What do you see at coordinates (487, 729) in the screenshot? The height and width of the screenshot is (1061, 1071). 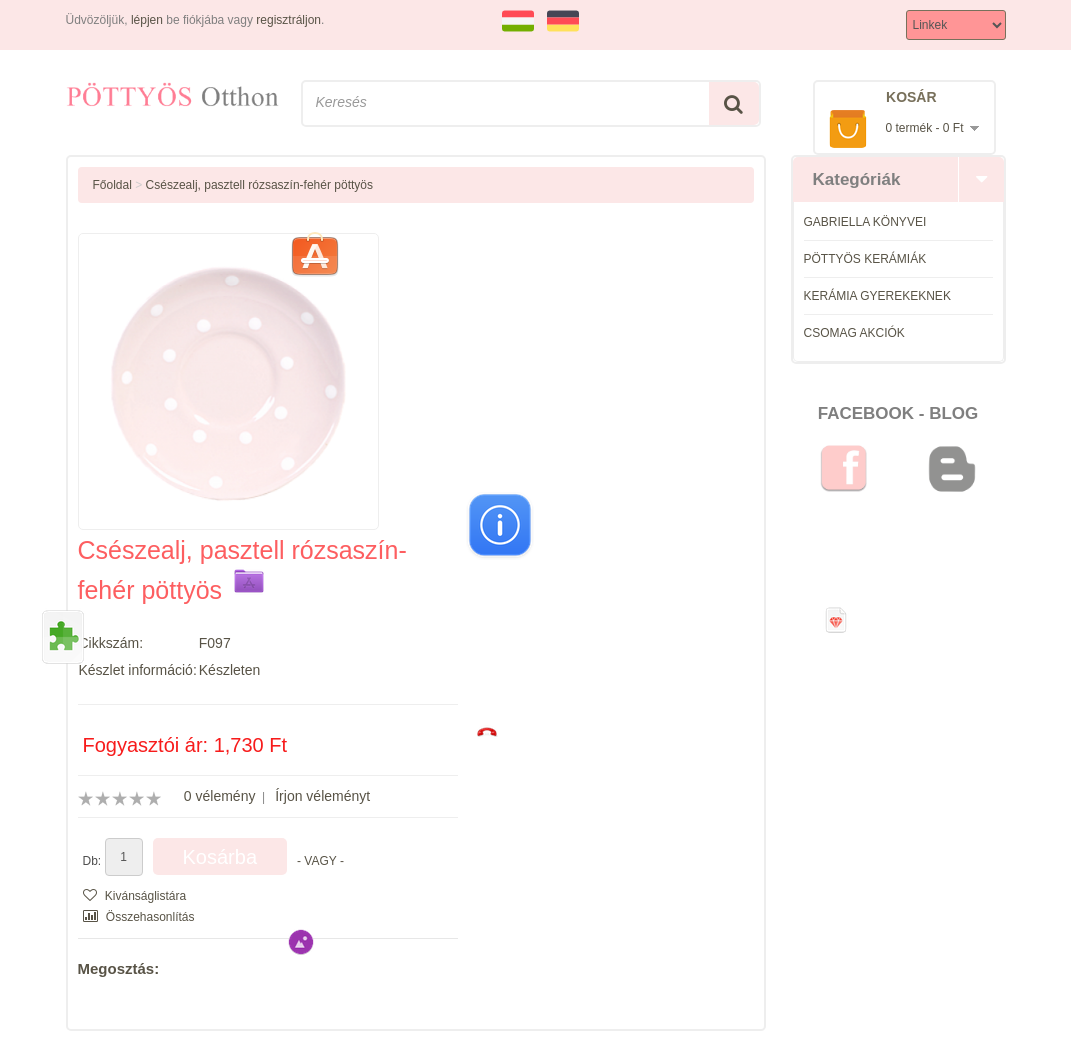 I see `end the current call` at bounding box center [487, 729].